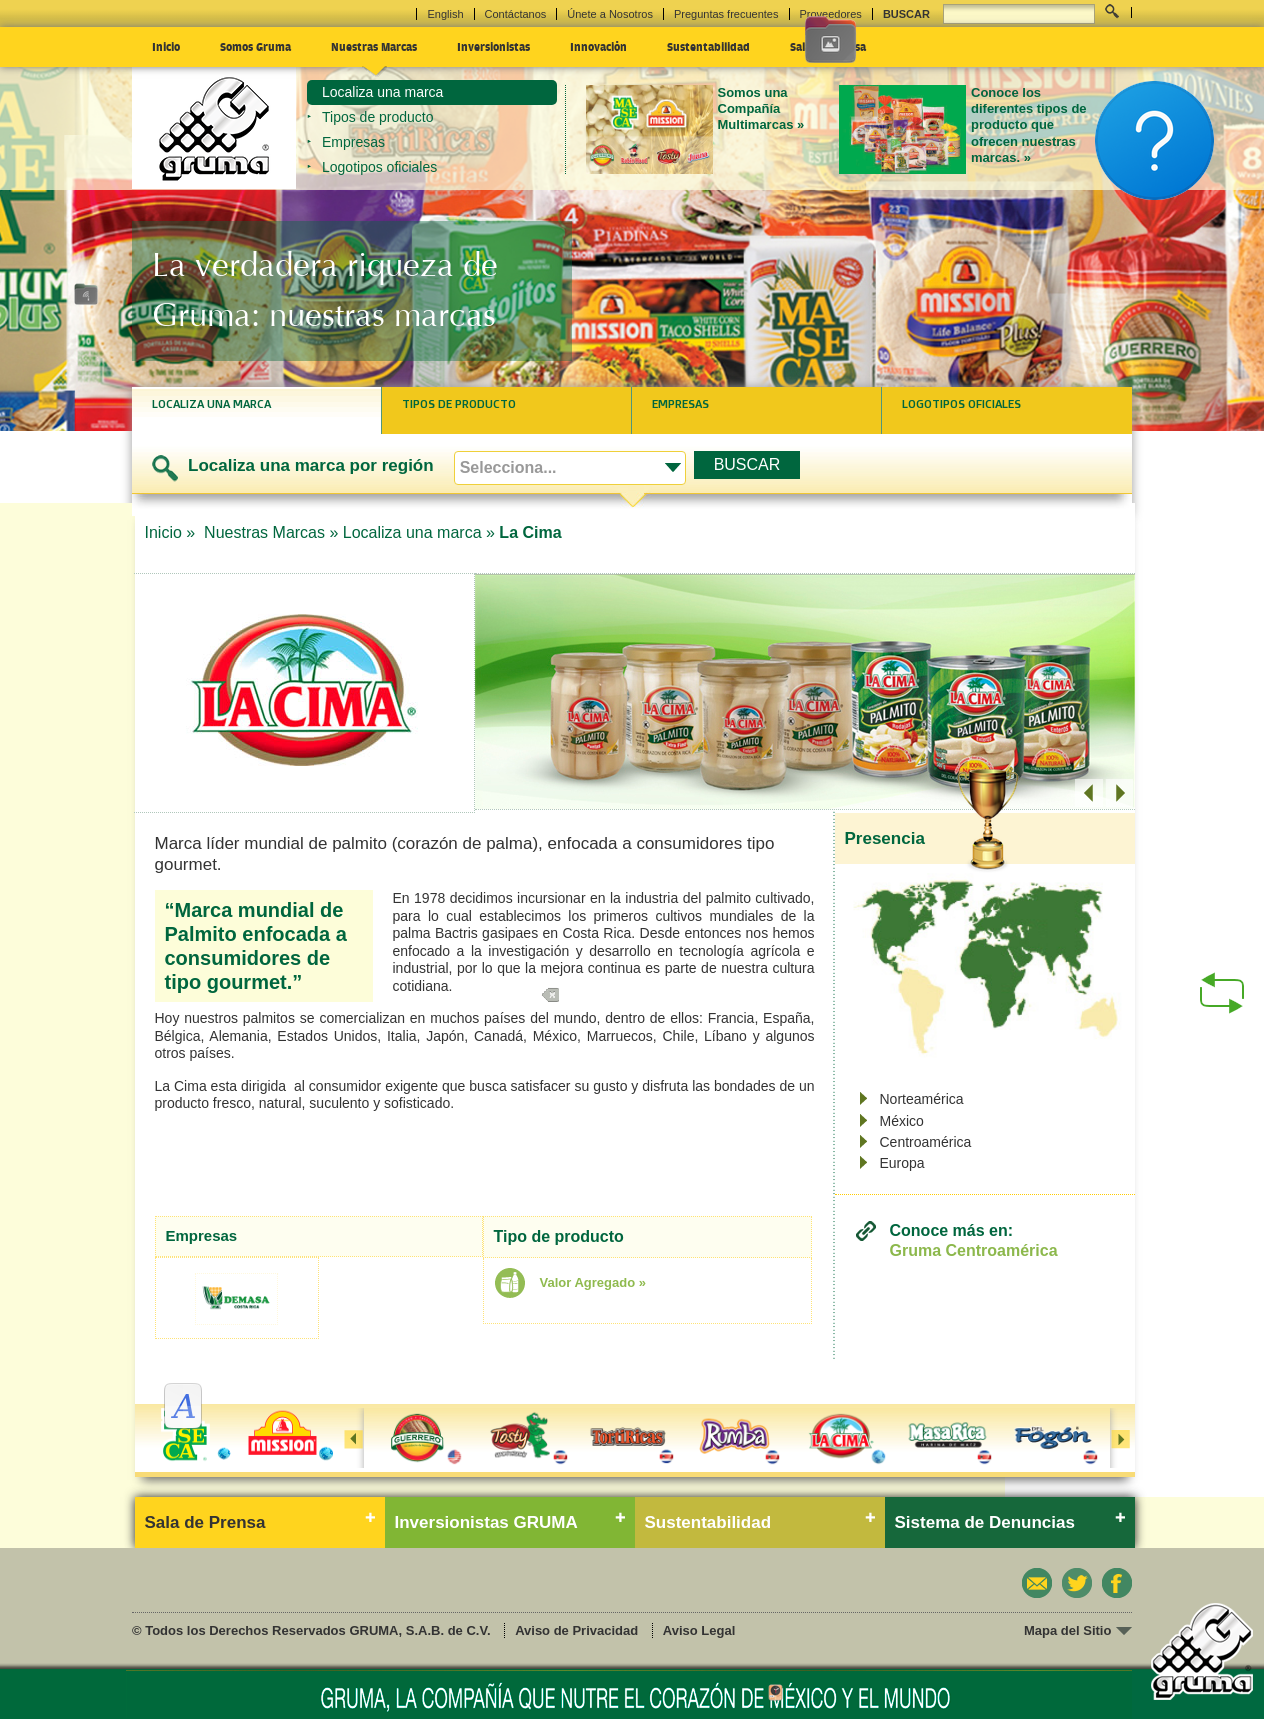  I want to click on clear or delete entered text, so click(549, 994).